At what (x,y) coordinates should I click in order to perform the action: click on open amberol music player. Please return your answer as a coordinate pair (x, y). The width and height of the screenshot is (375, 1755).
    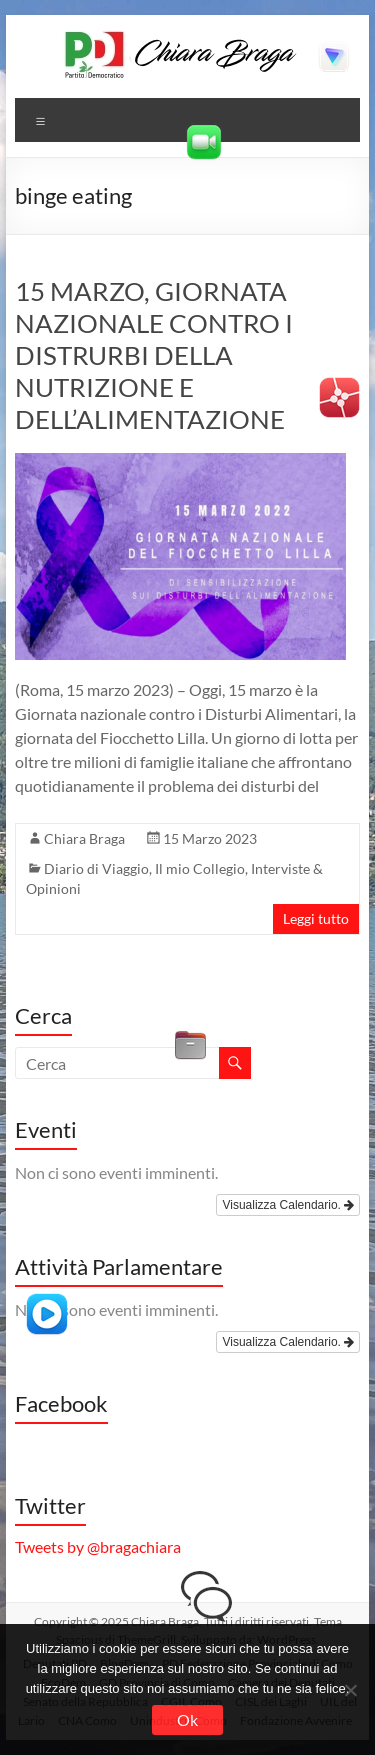
    Looking at the image, I should click on (47, 1314).